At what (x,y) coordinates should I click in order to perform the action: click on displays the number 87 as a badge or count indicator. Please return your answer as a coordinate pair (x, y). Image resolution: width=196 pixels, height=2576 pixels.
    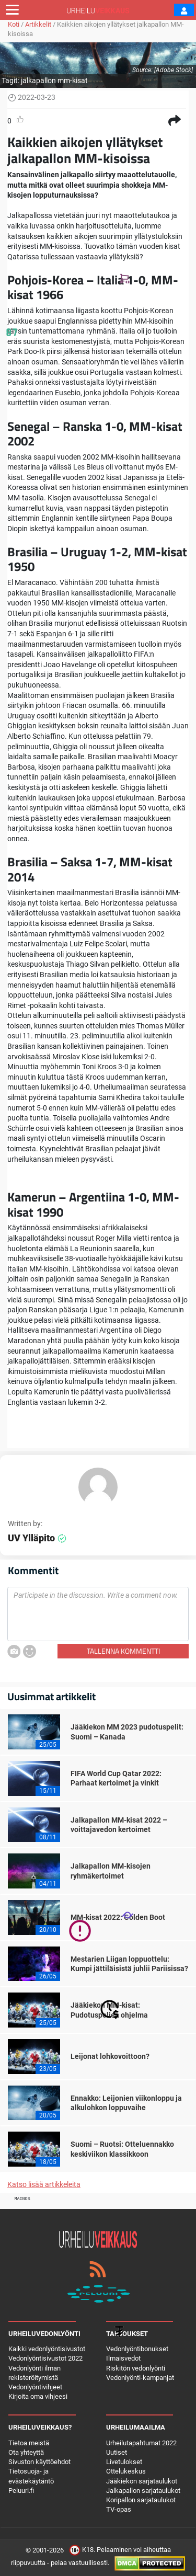
    Looking at the image, I should click on (11, 332).